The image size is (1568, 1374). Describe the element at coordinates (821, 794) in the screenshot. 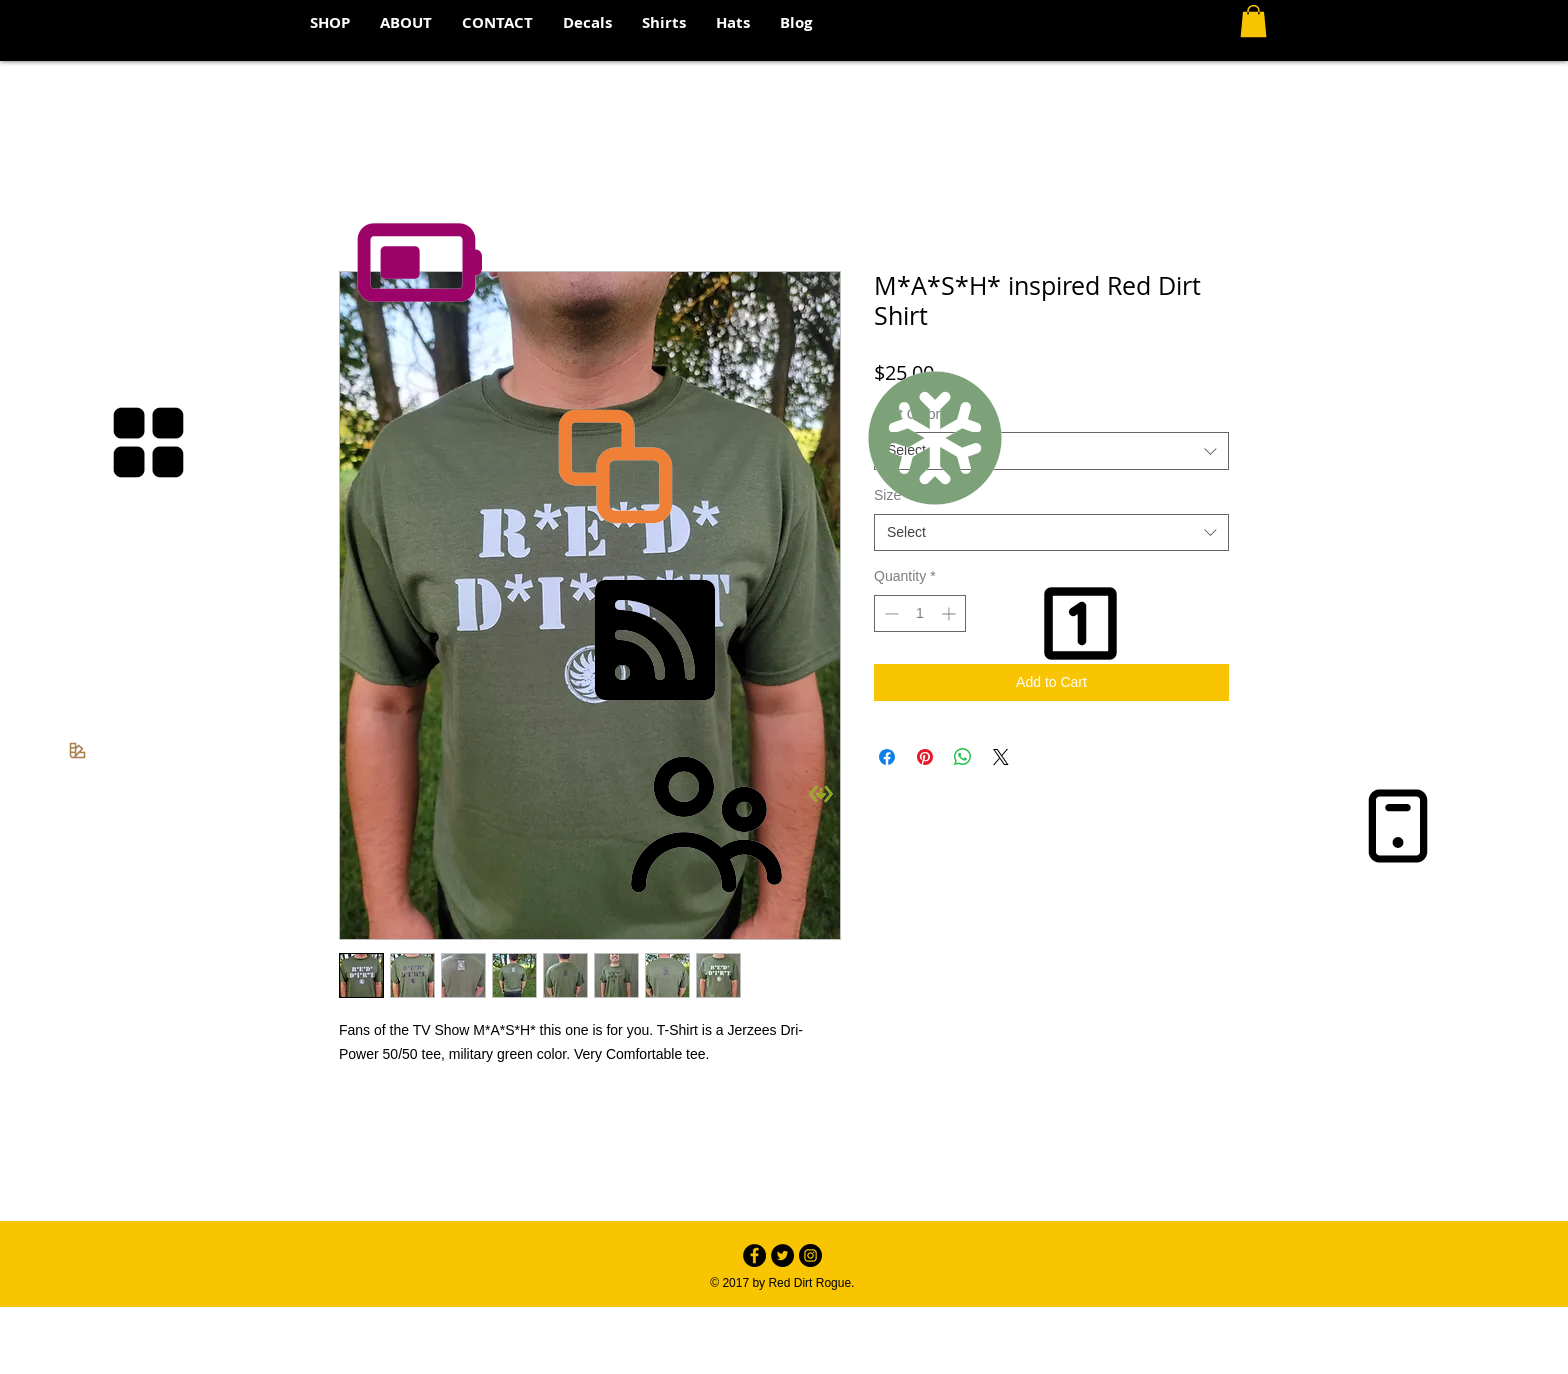

I see `download source code or code files` at that location.